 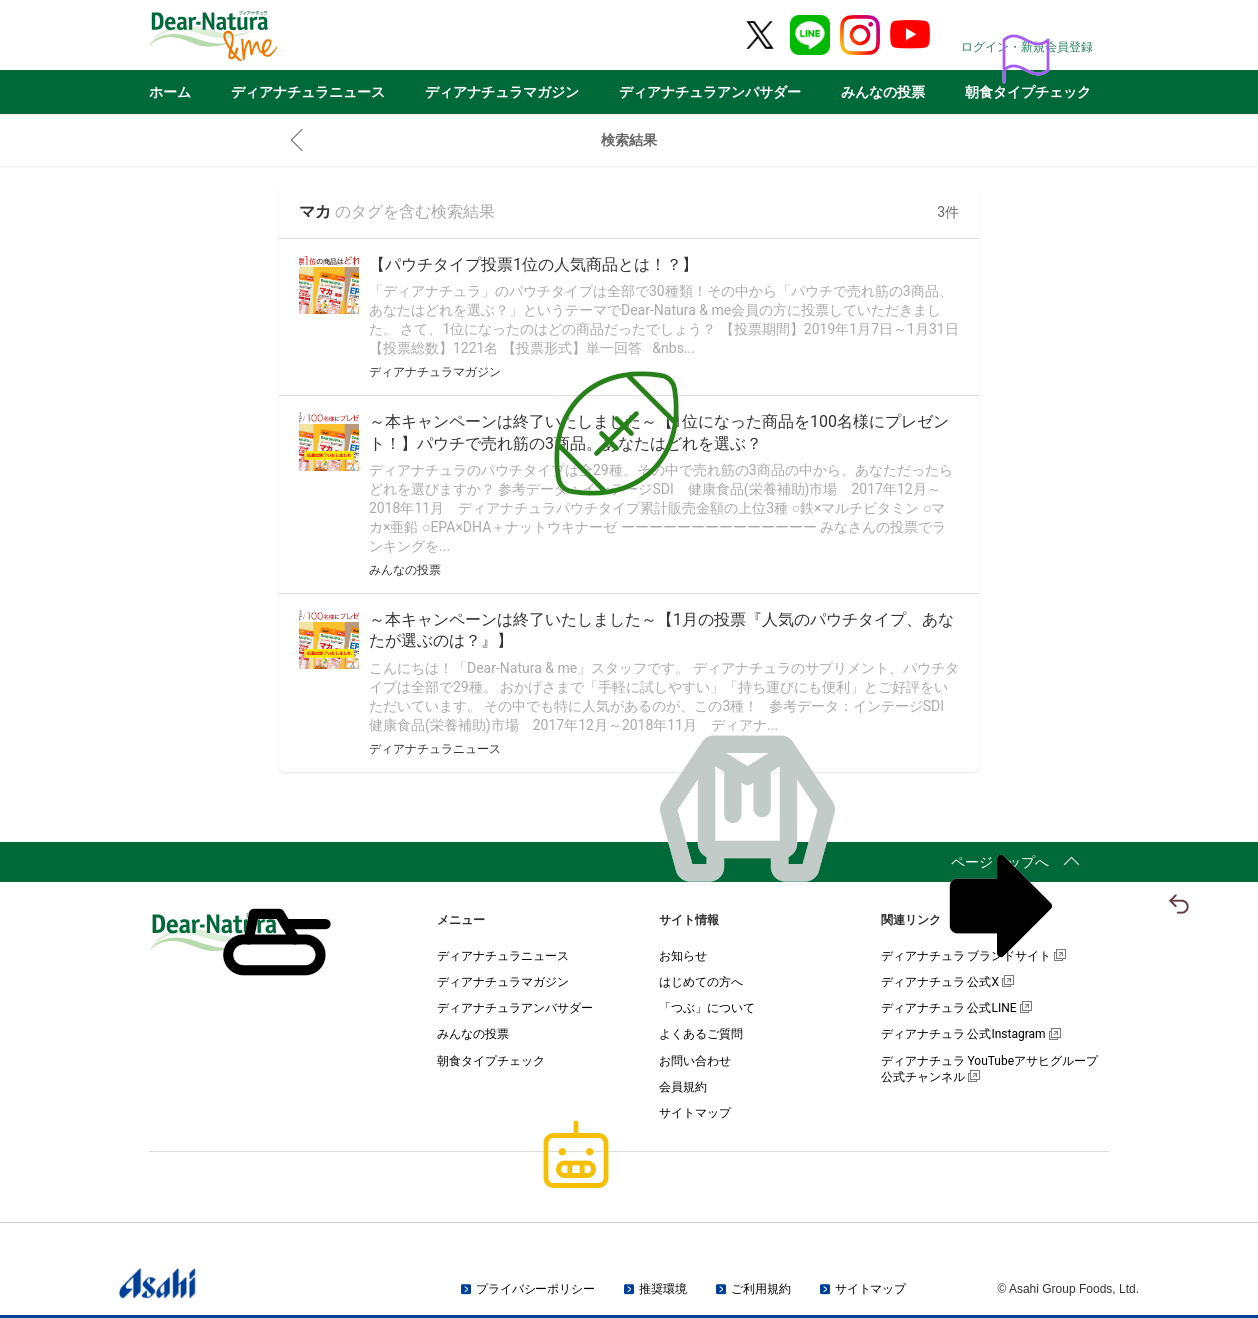 What do you see at coordinates (1024, 58) in the screenshot?
I see `flag or report content` at bounding box center [1024, 58].